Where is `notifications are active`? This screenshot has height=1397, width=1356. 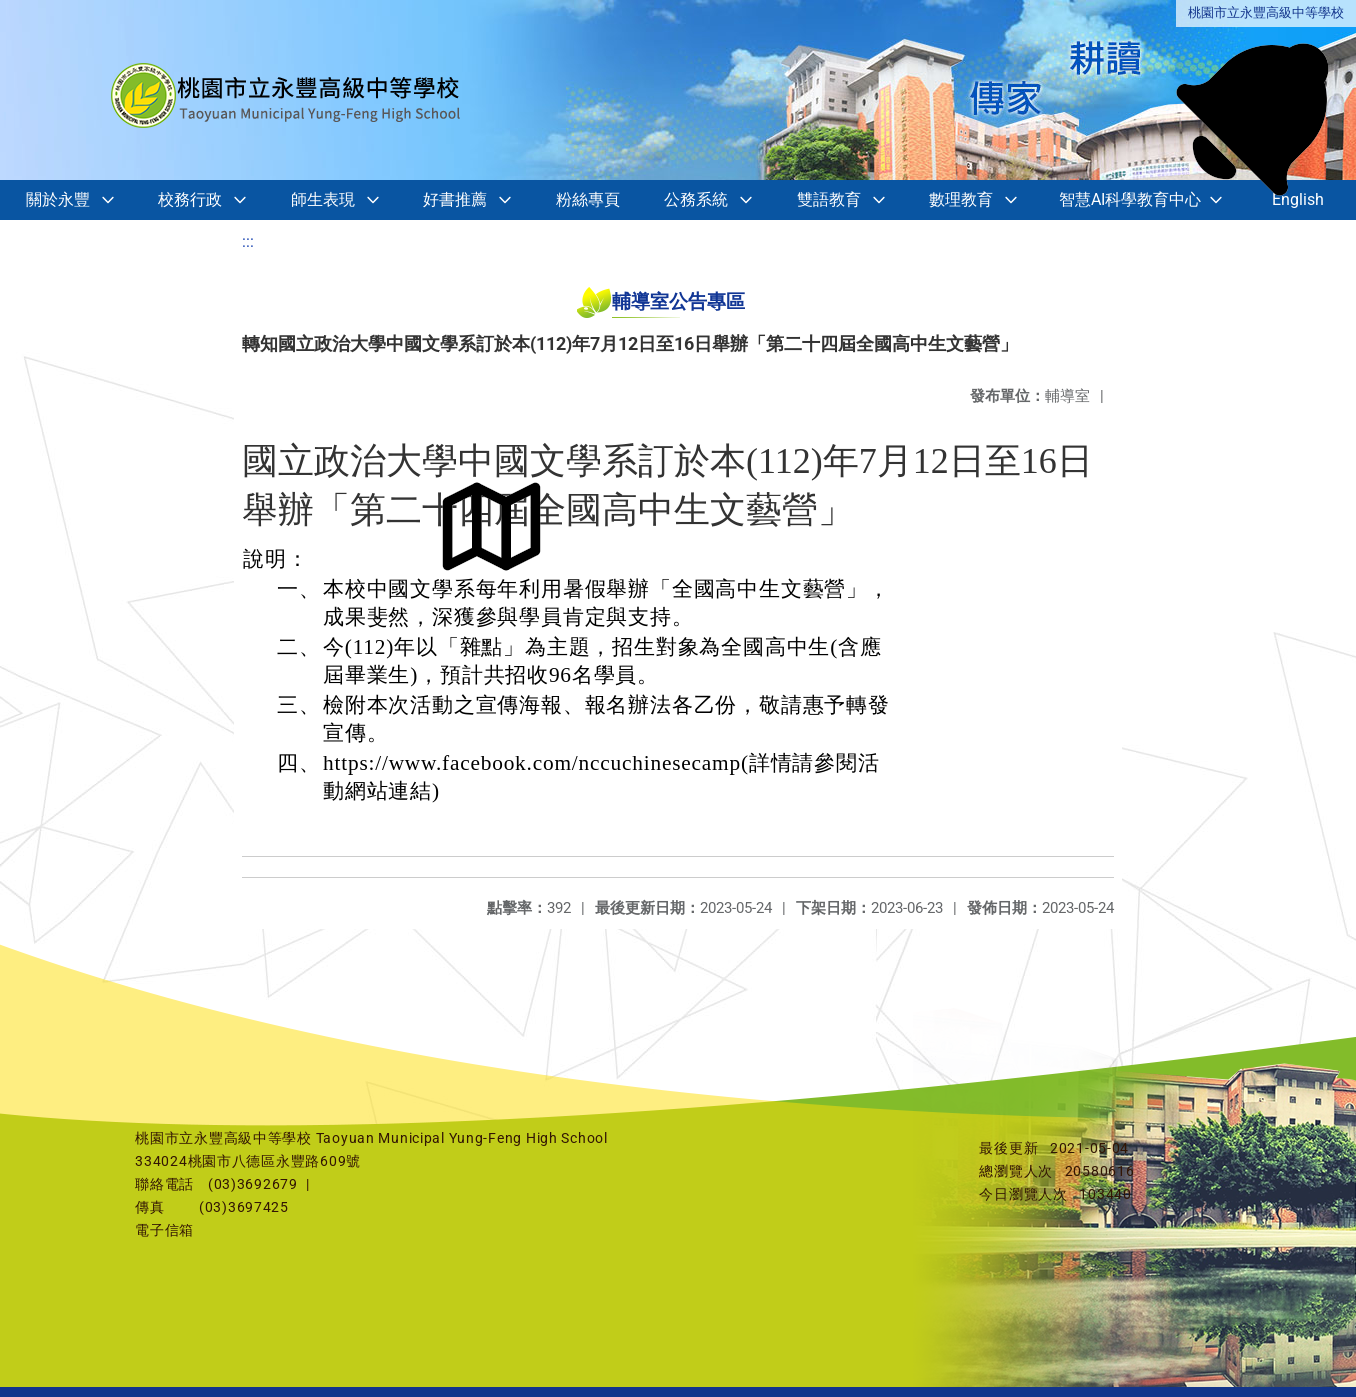
notifications are active is located at coordinates (1253, 118).